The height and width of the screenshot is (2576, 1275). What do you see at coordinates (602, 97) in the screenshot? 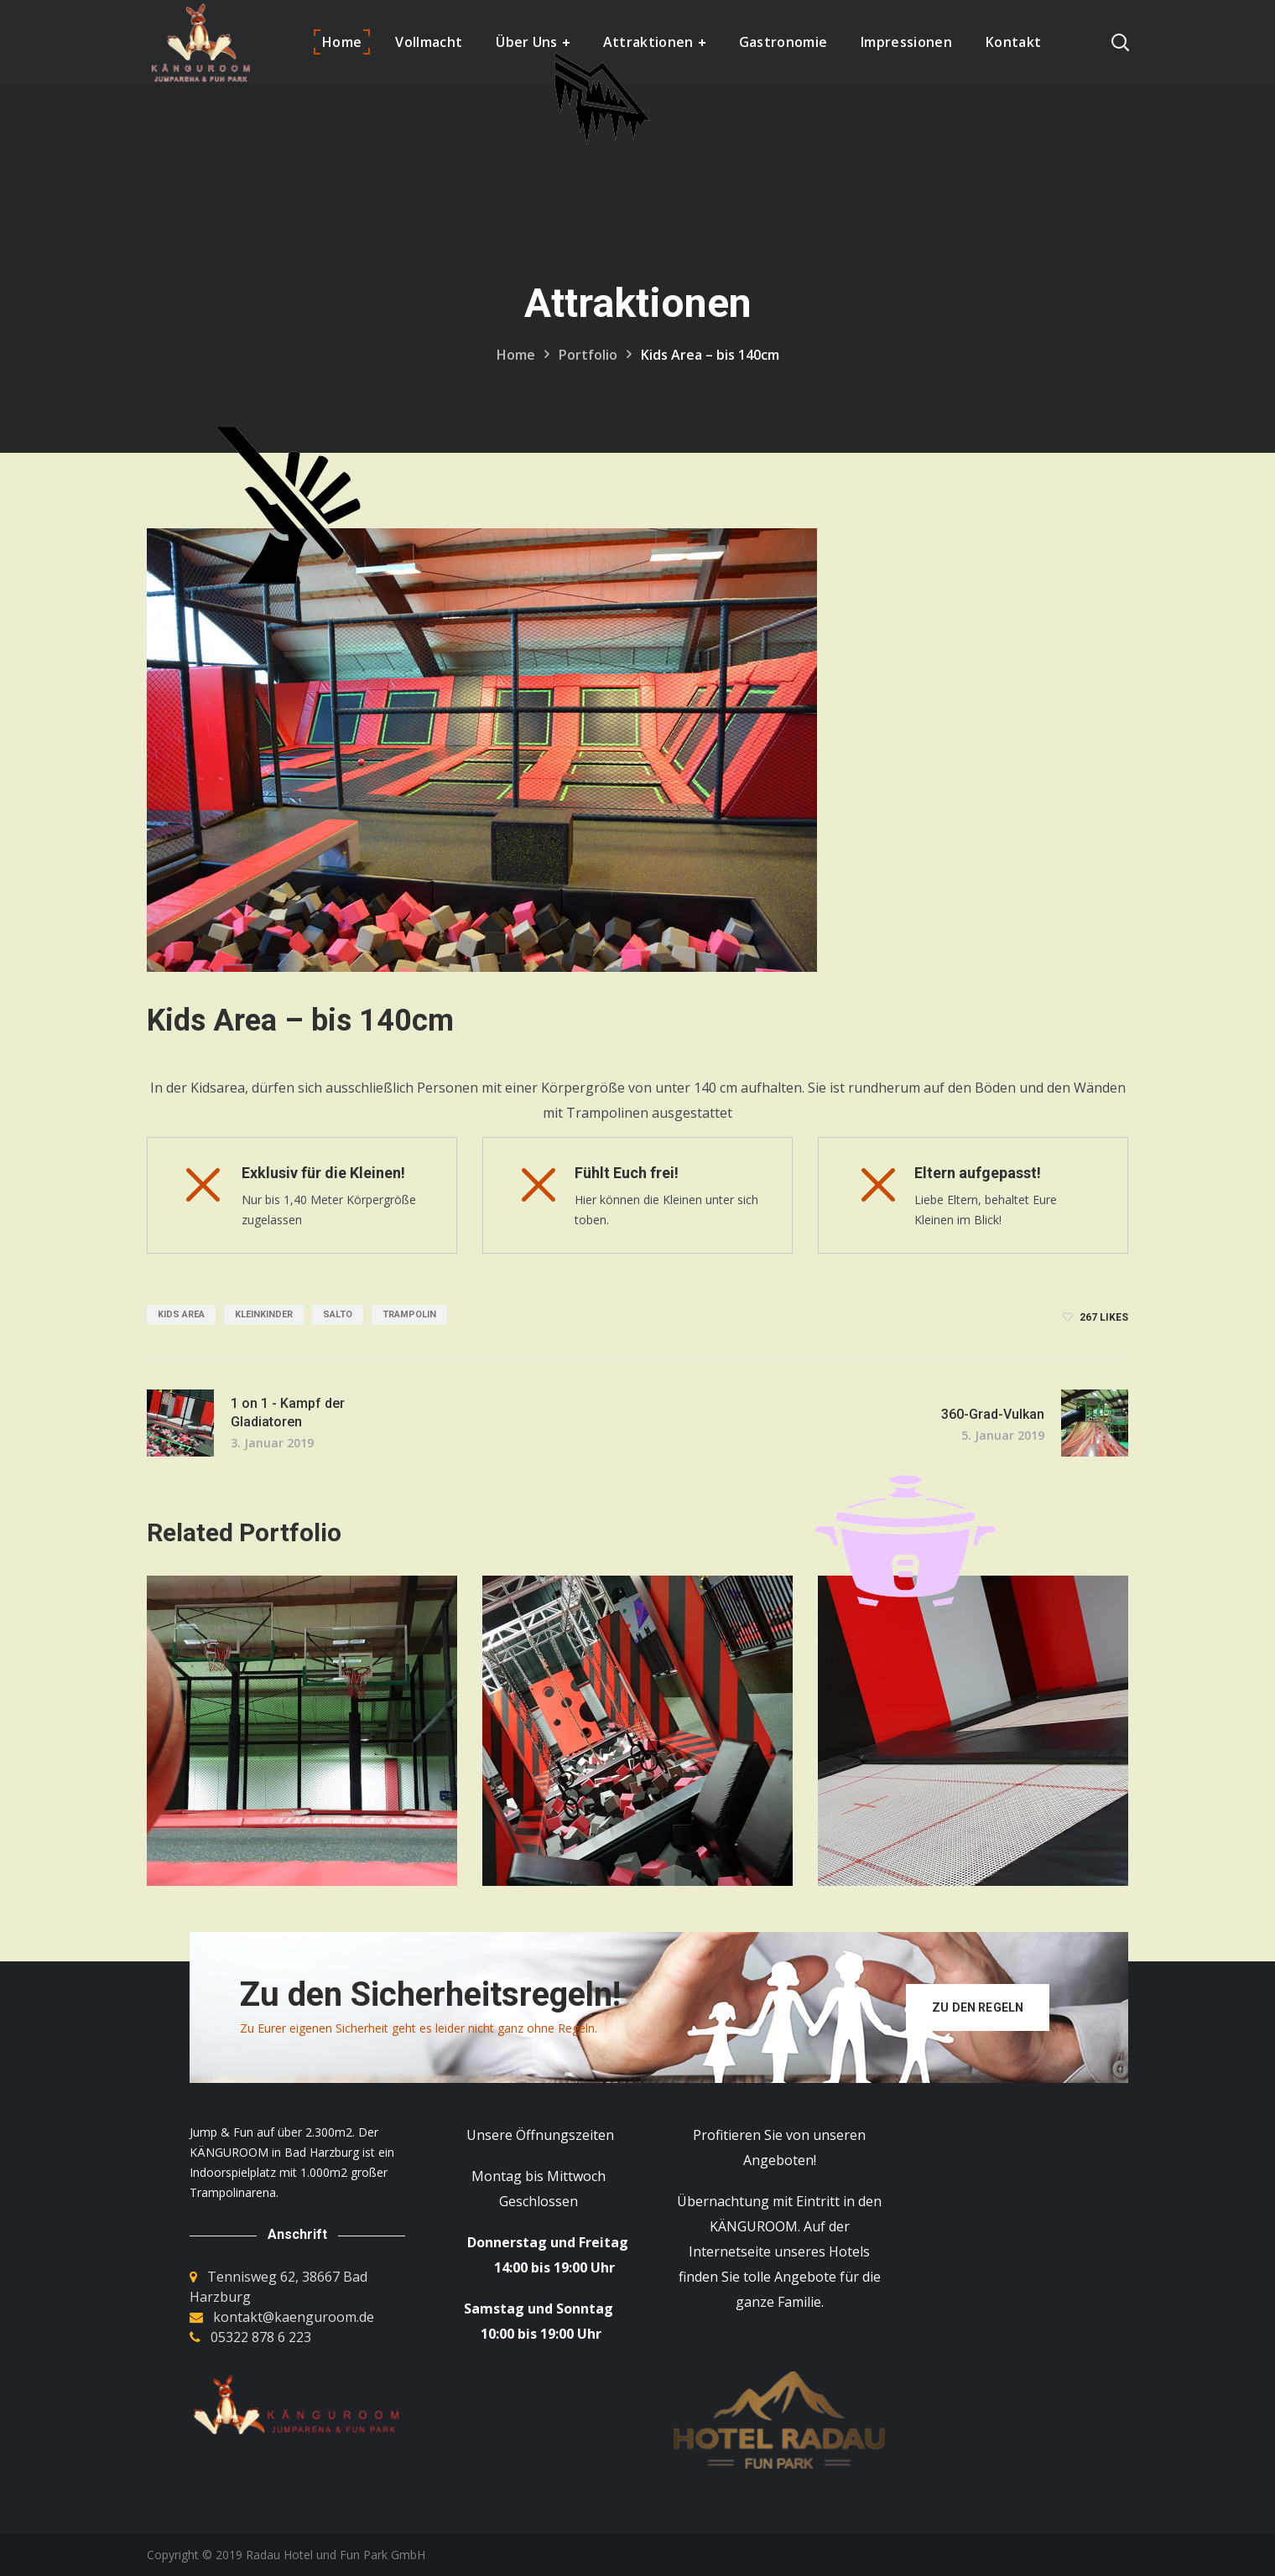
I see `ice arrow ability or spell` at bounding box center [602, 97].